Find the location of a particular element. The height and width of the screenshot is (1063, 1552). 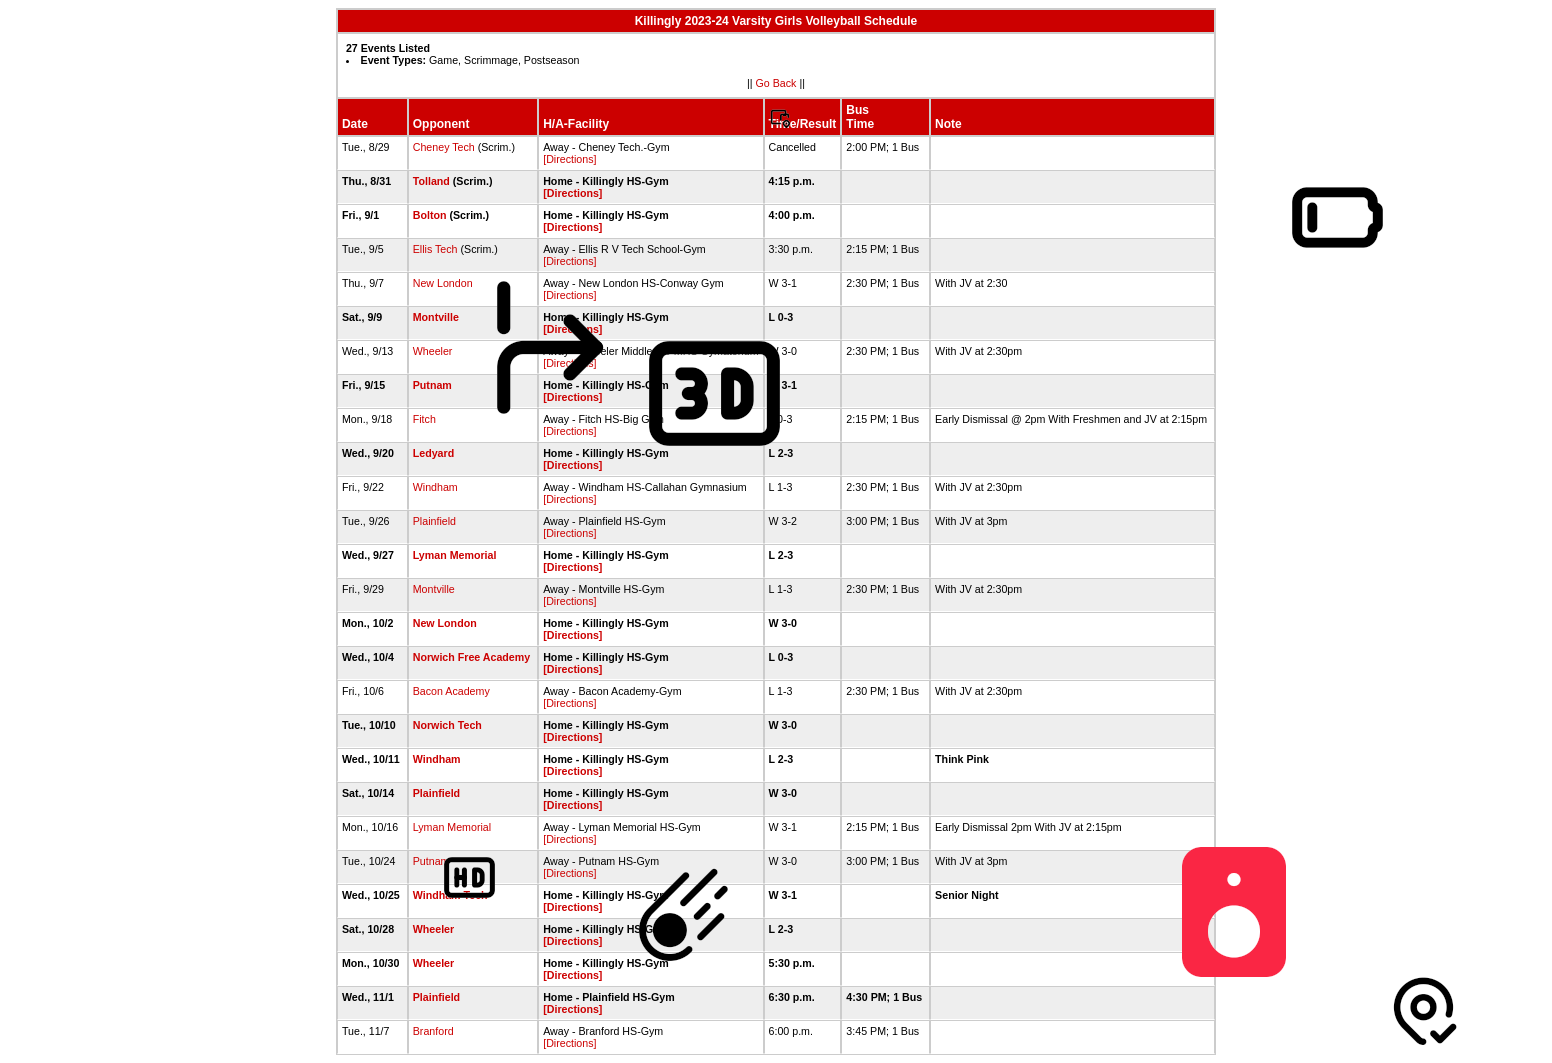

confirm or verify a location is located at coordinates (1423, 1010).